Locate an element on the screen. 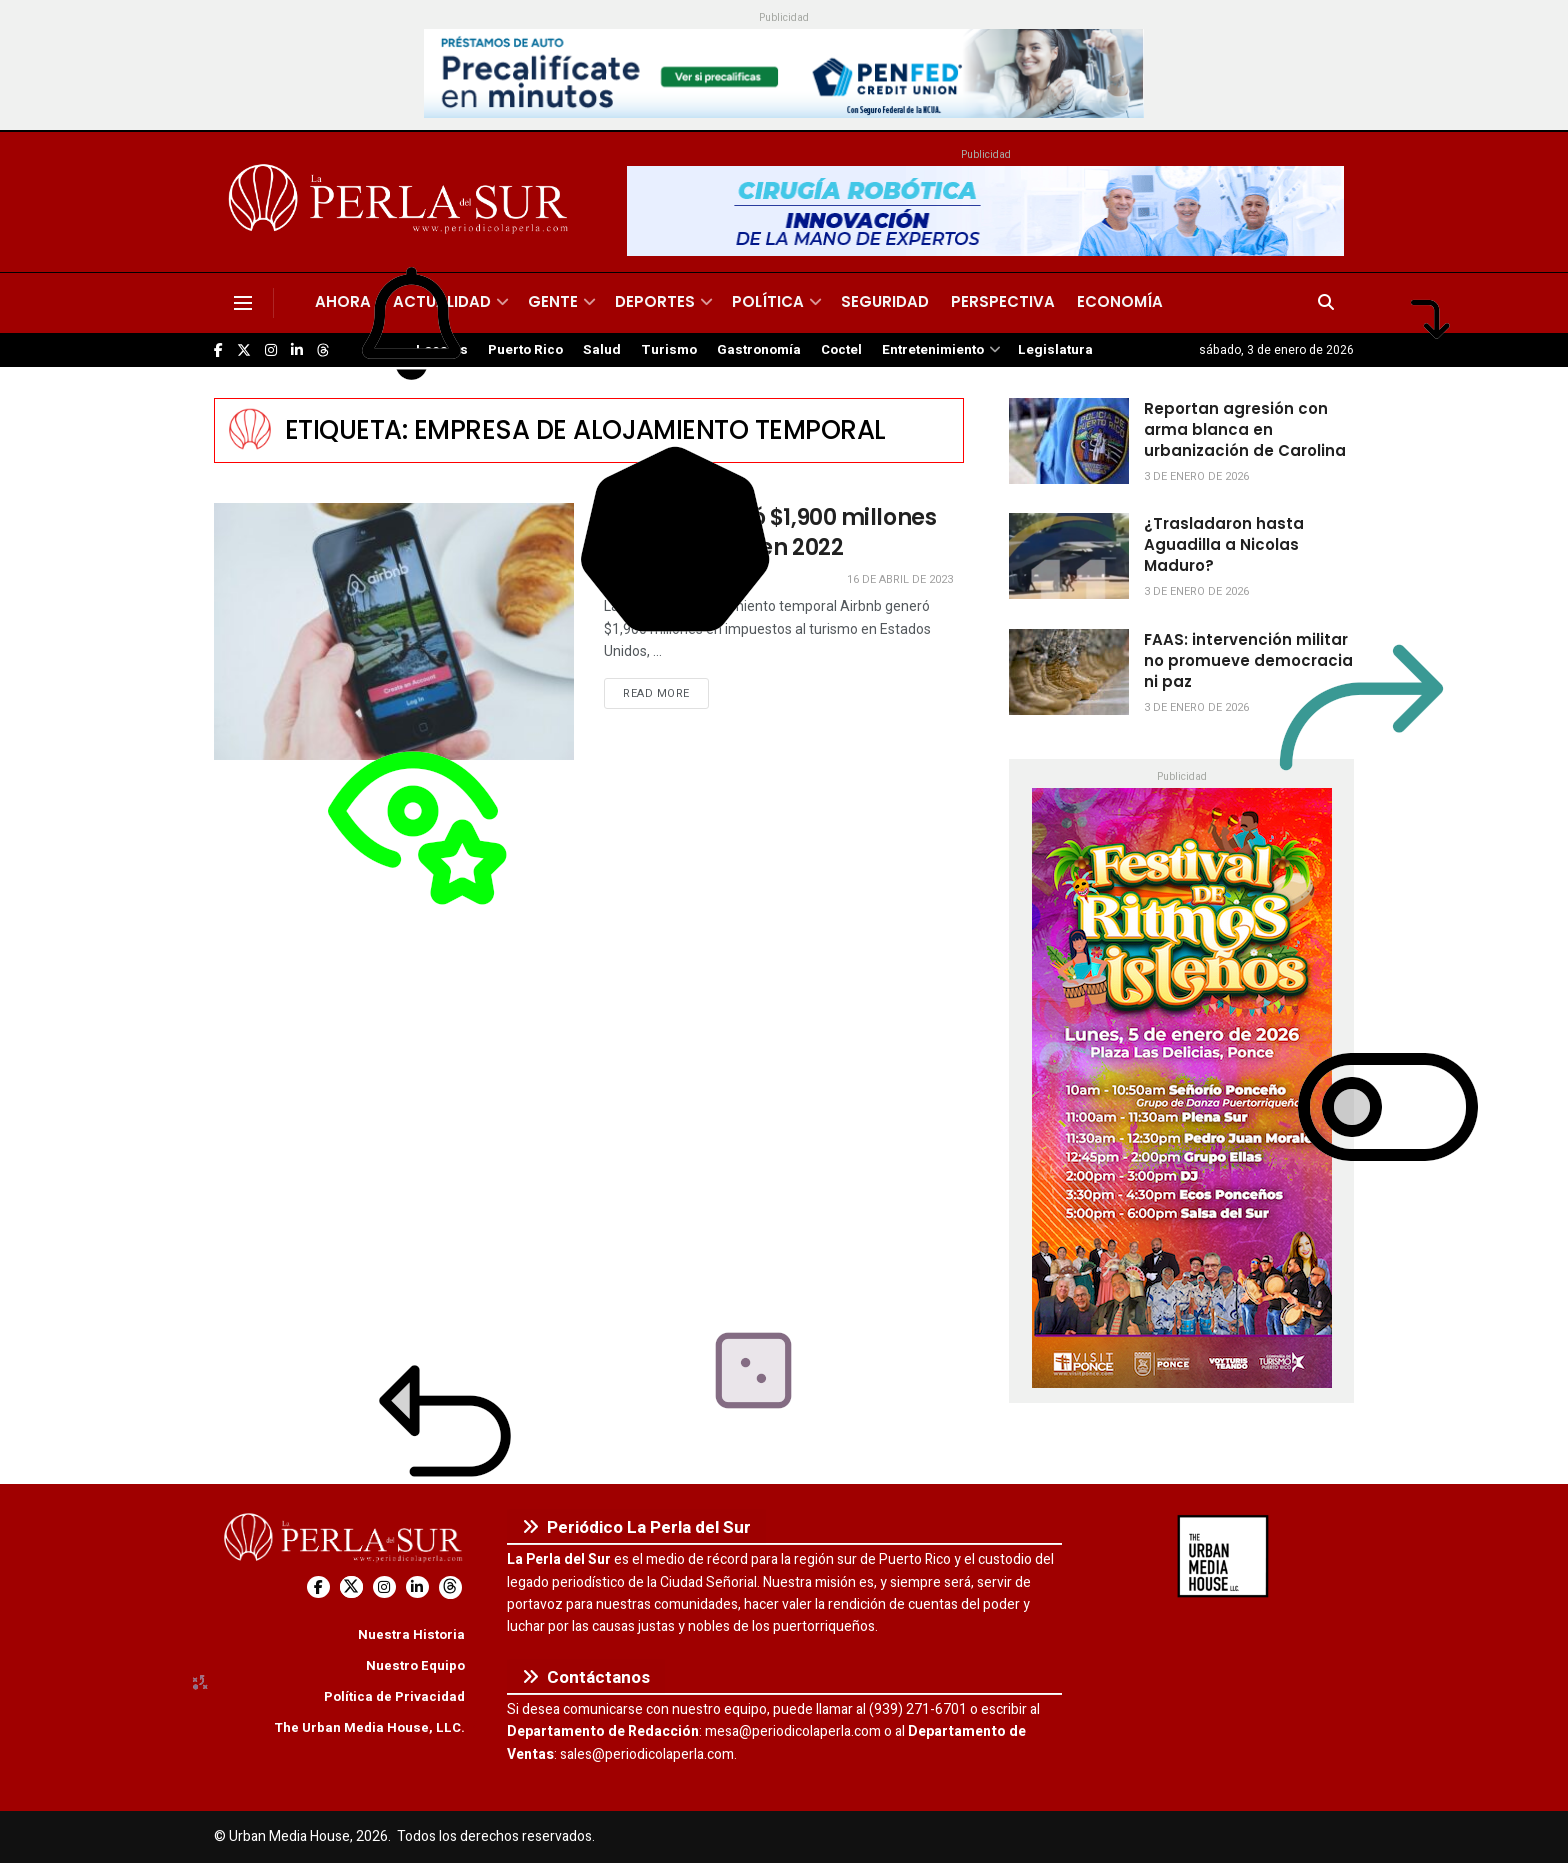 The width and height of the screenshot is (1568, 1863). undo previous action is located at coordinates (445, 1426).